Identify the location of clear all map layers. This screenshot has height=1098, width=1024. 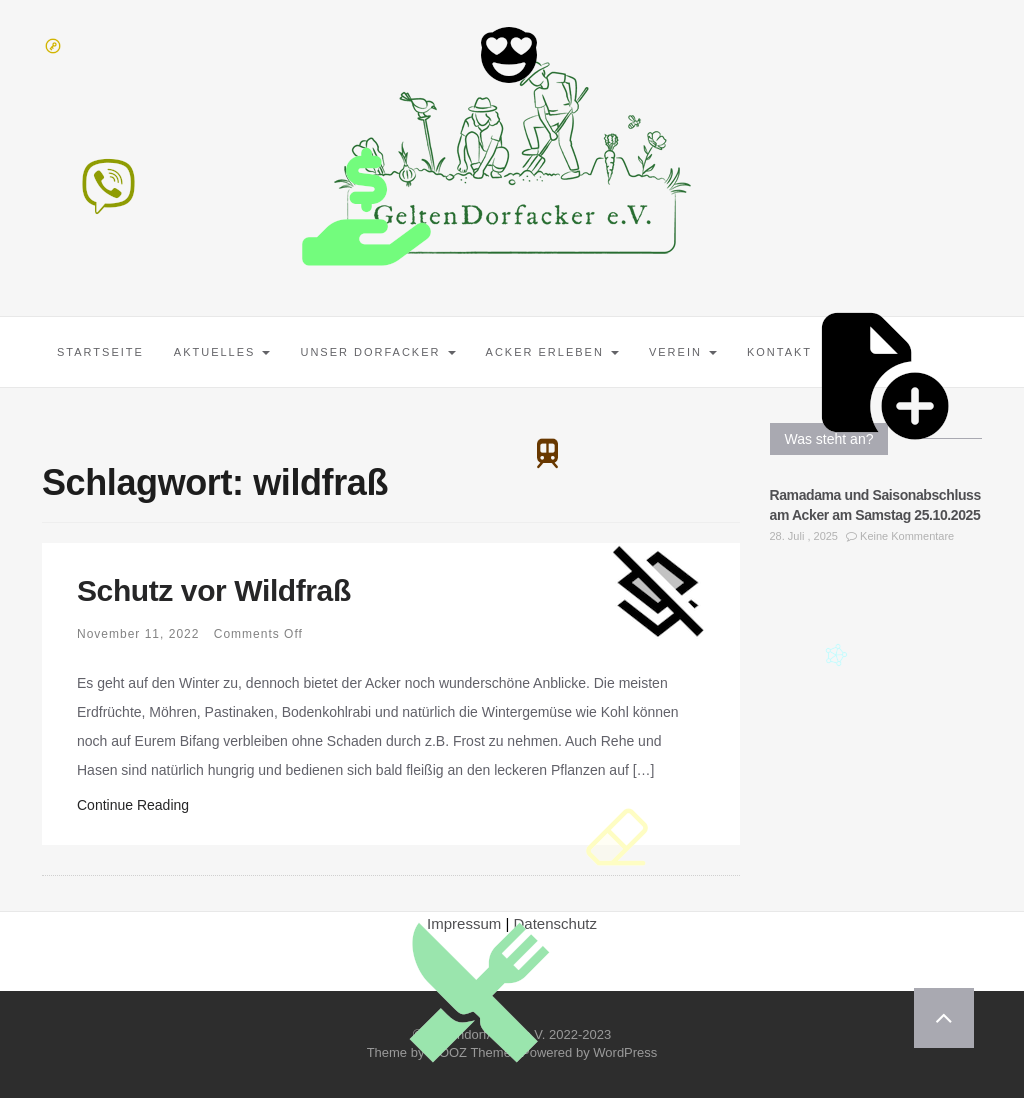
(658, 596).